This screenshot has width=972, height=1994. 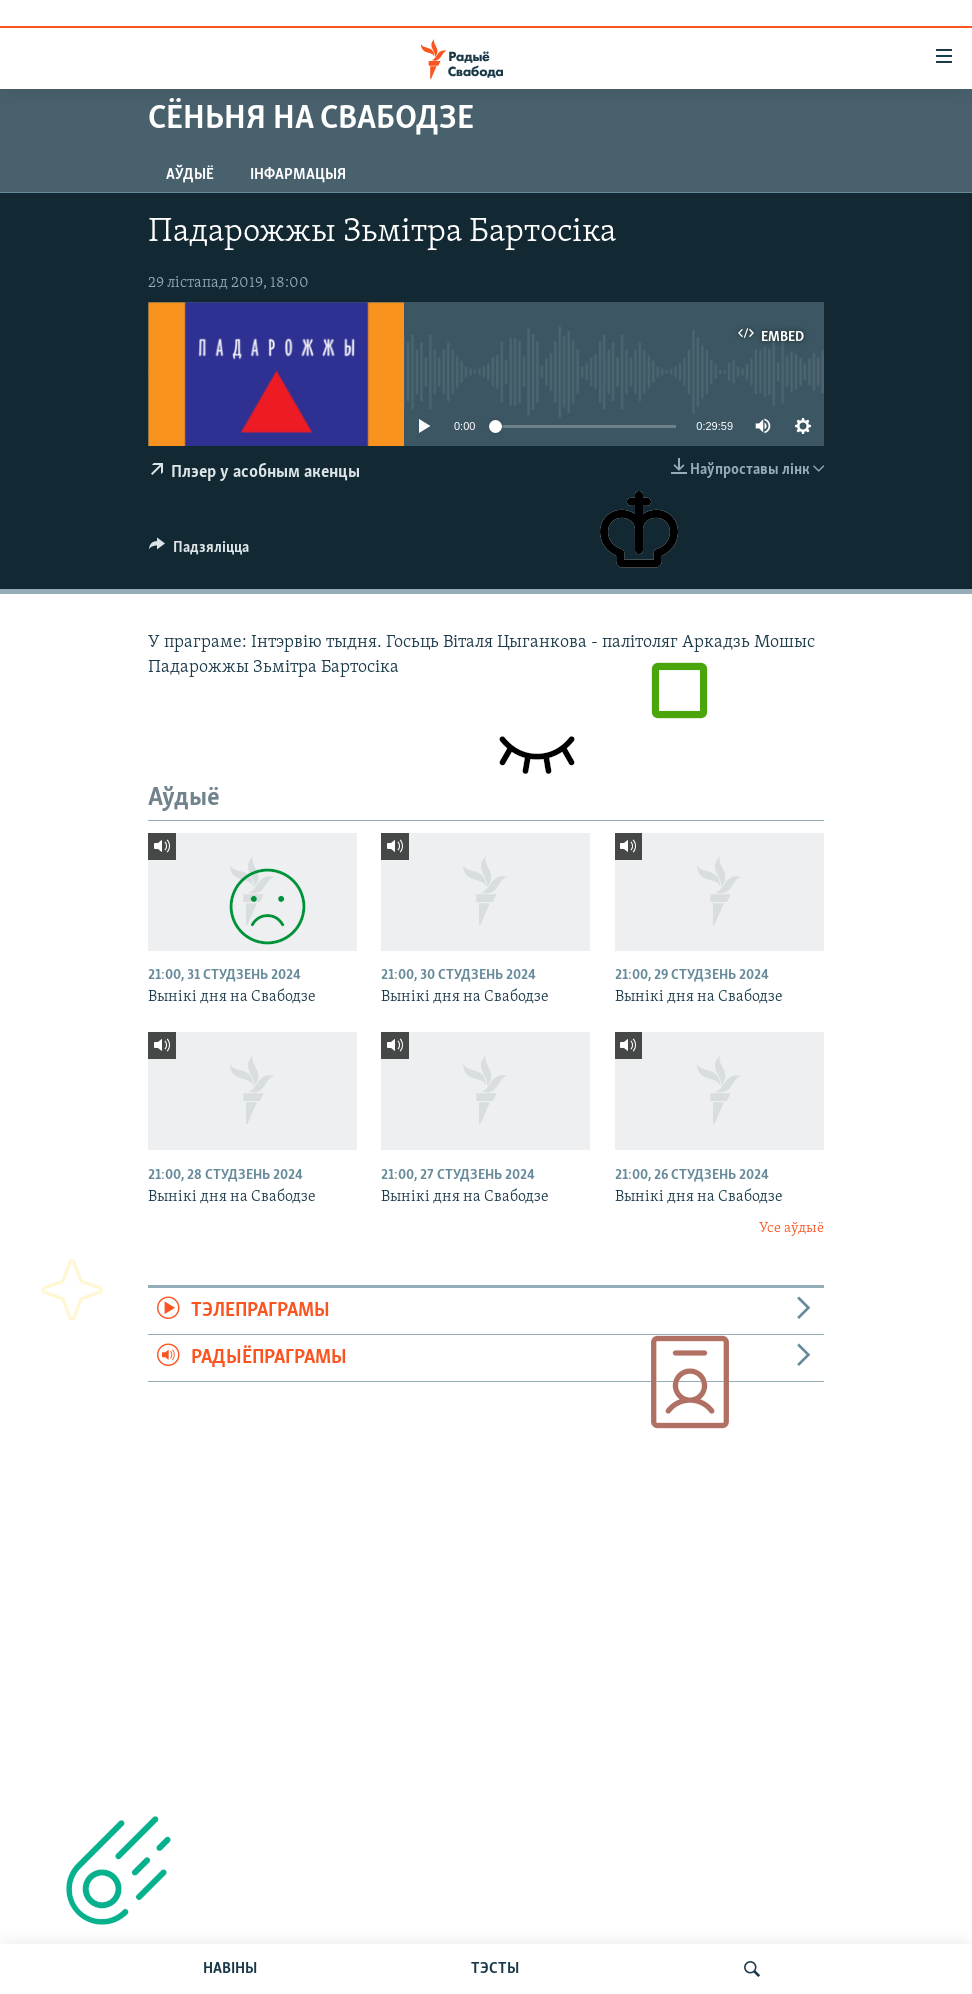 I want to click on hide password or sensitive content, so click(x=537, y=748).